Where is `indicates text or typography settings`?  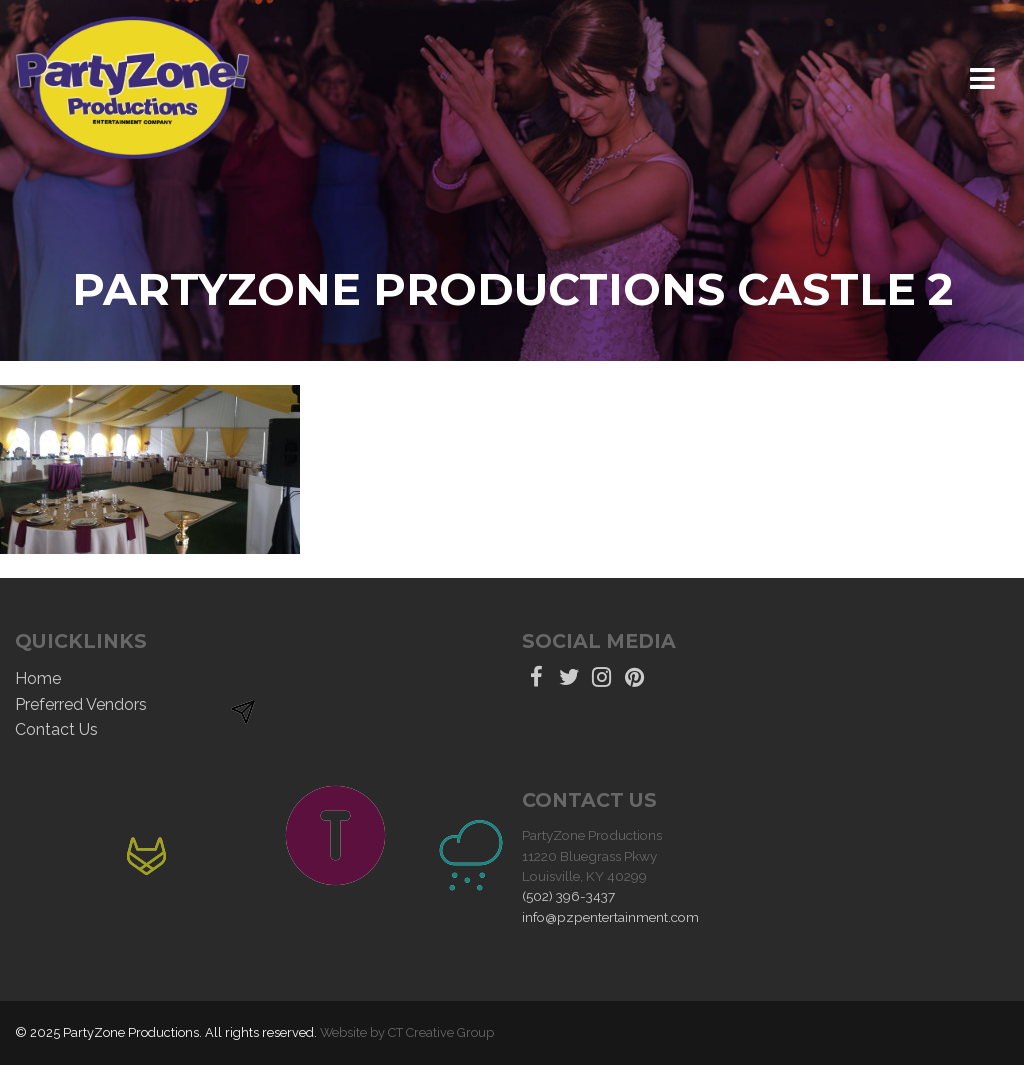
indicates text or typography settings is located at coordinates (335, 835).